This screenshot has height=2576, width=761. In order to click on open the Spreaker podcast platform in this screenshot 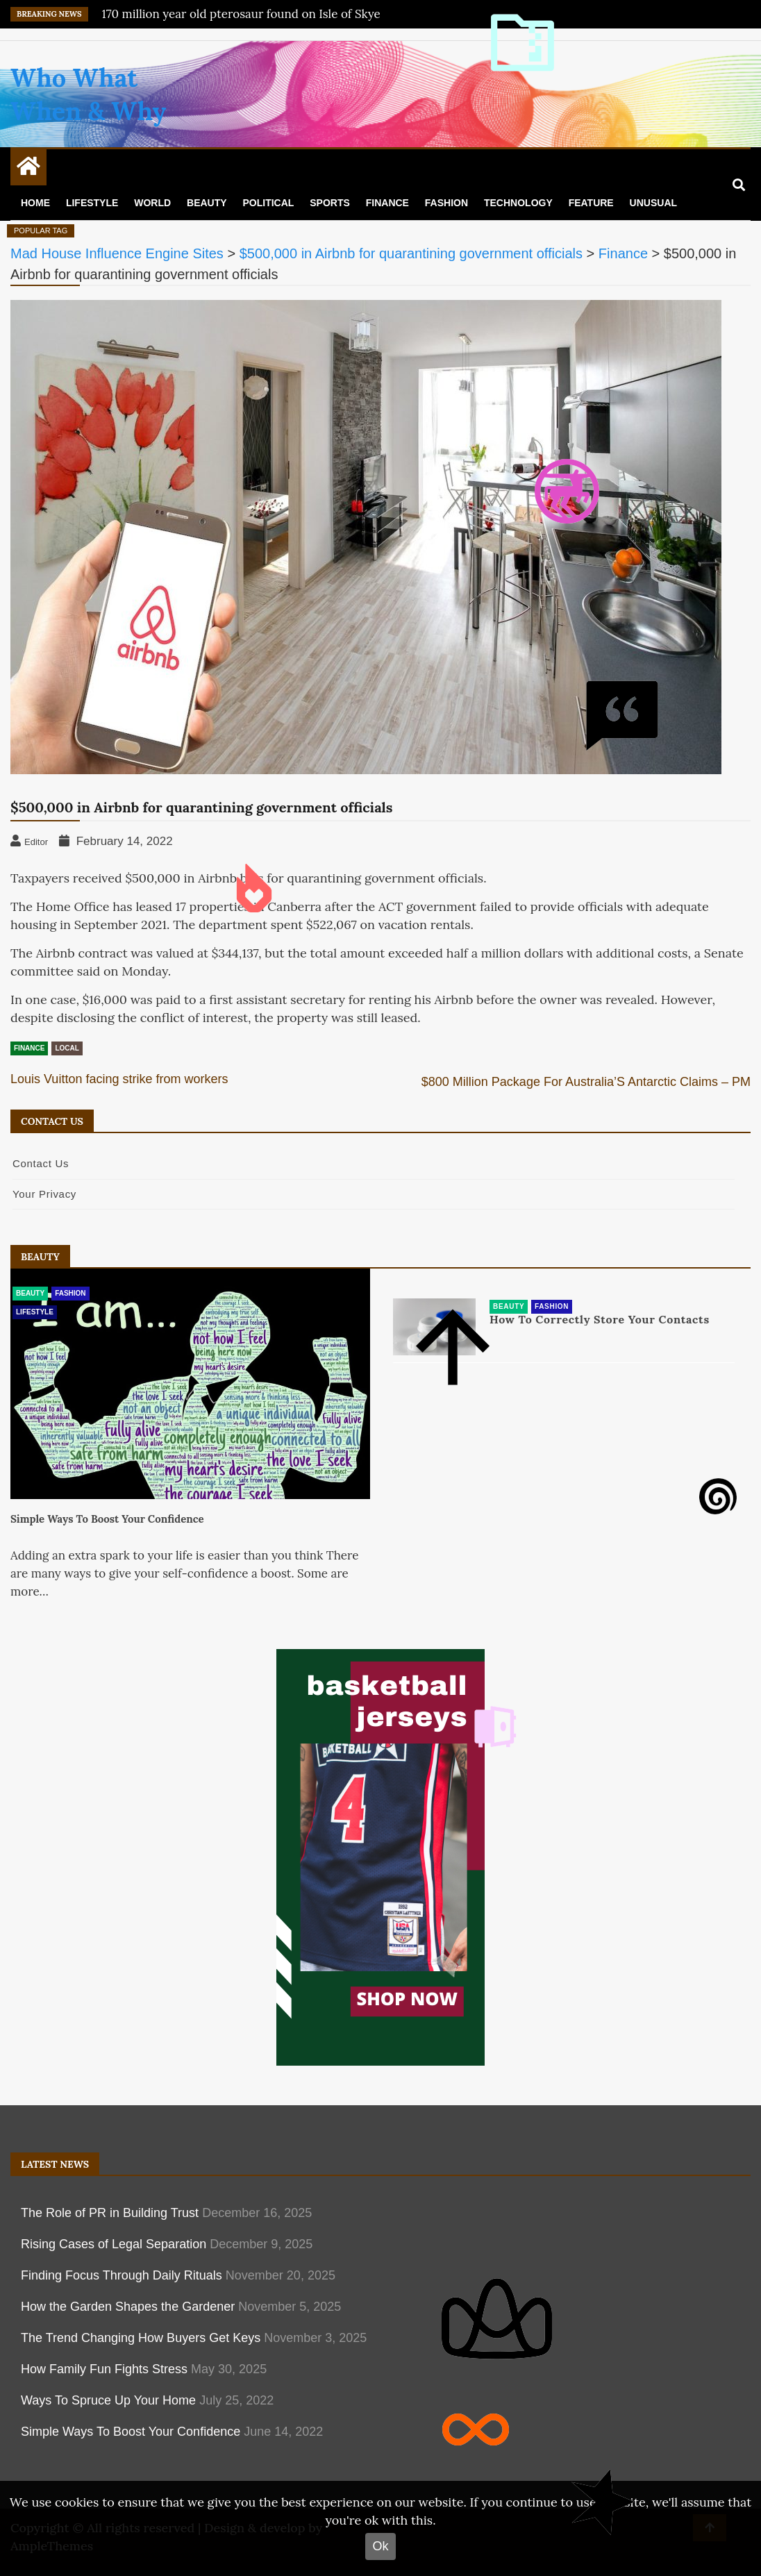, I will do `click(603, 2502)`.